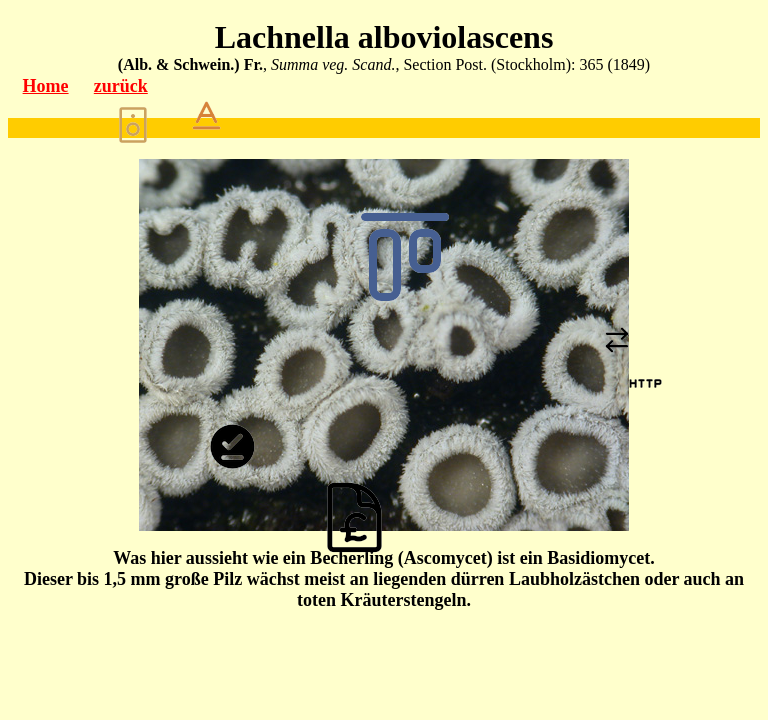 This screenshot has width=768, height=720. What do you see at coordinates (405, 257) in the screenshot?
I see `align items to the top edge` at bounding box center [405, 257].